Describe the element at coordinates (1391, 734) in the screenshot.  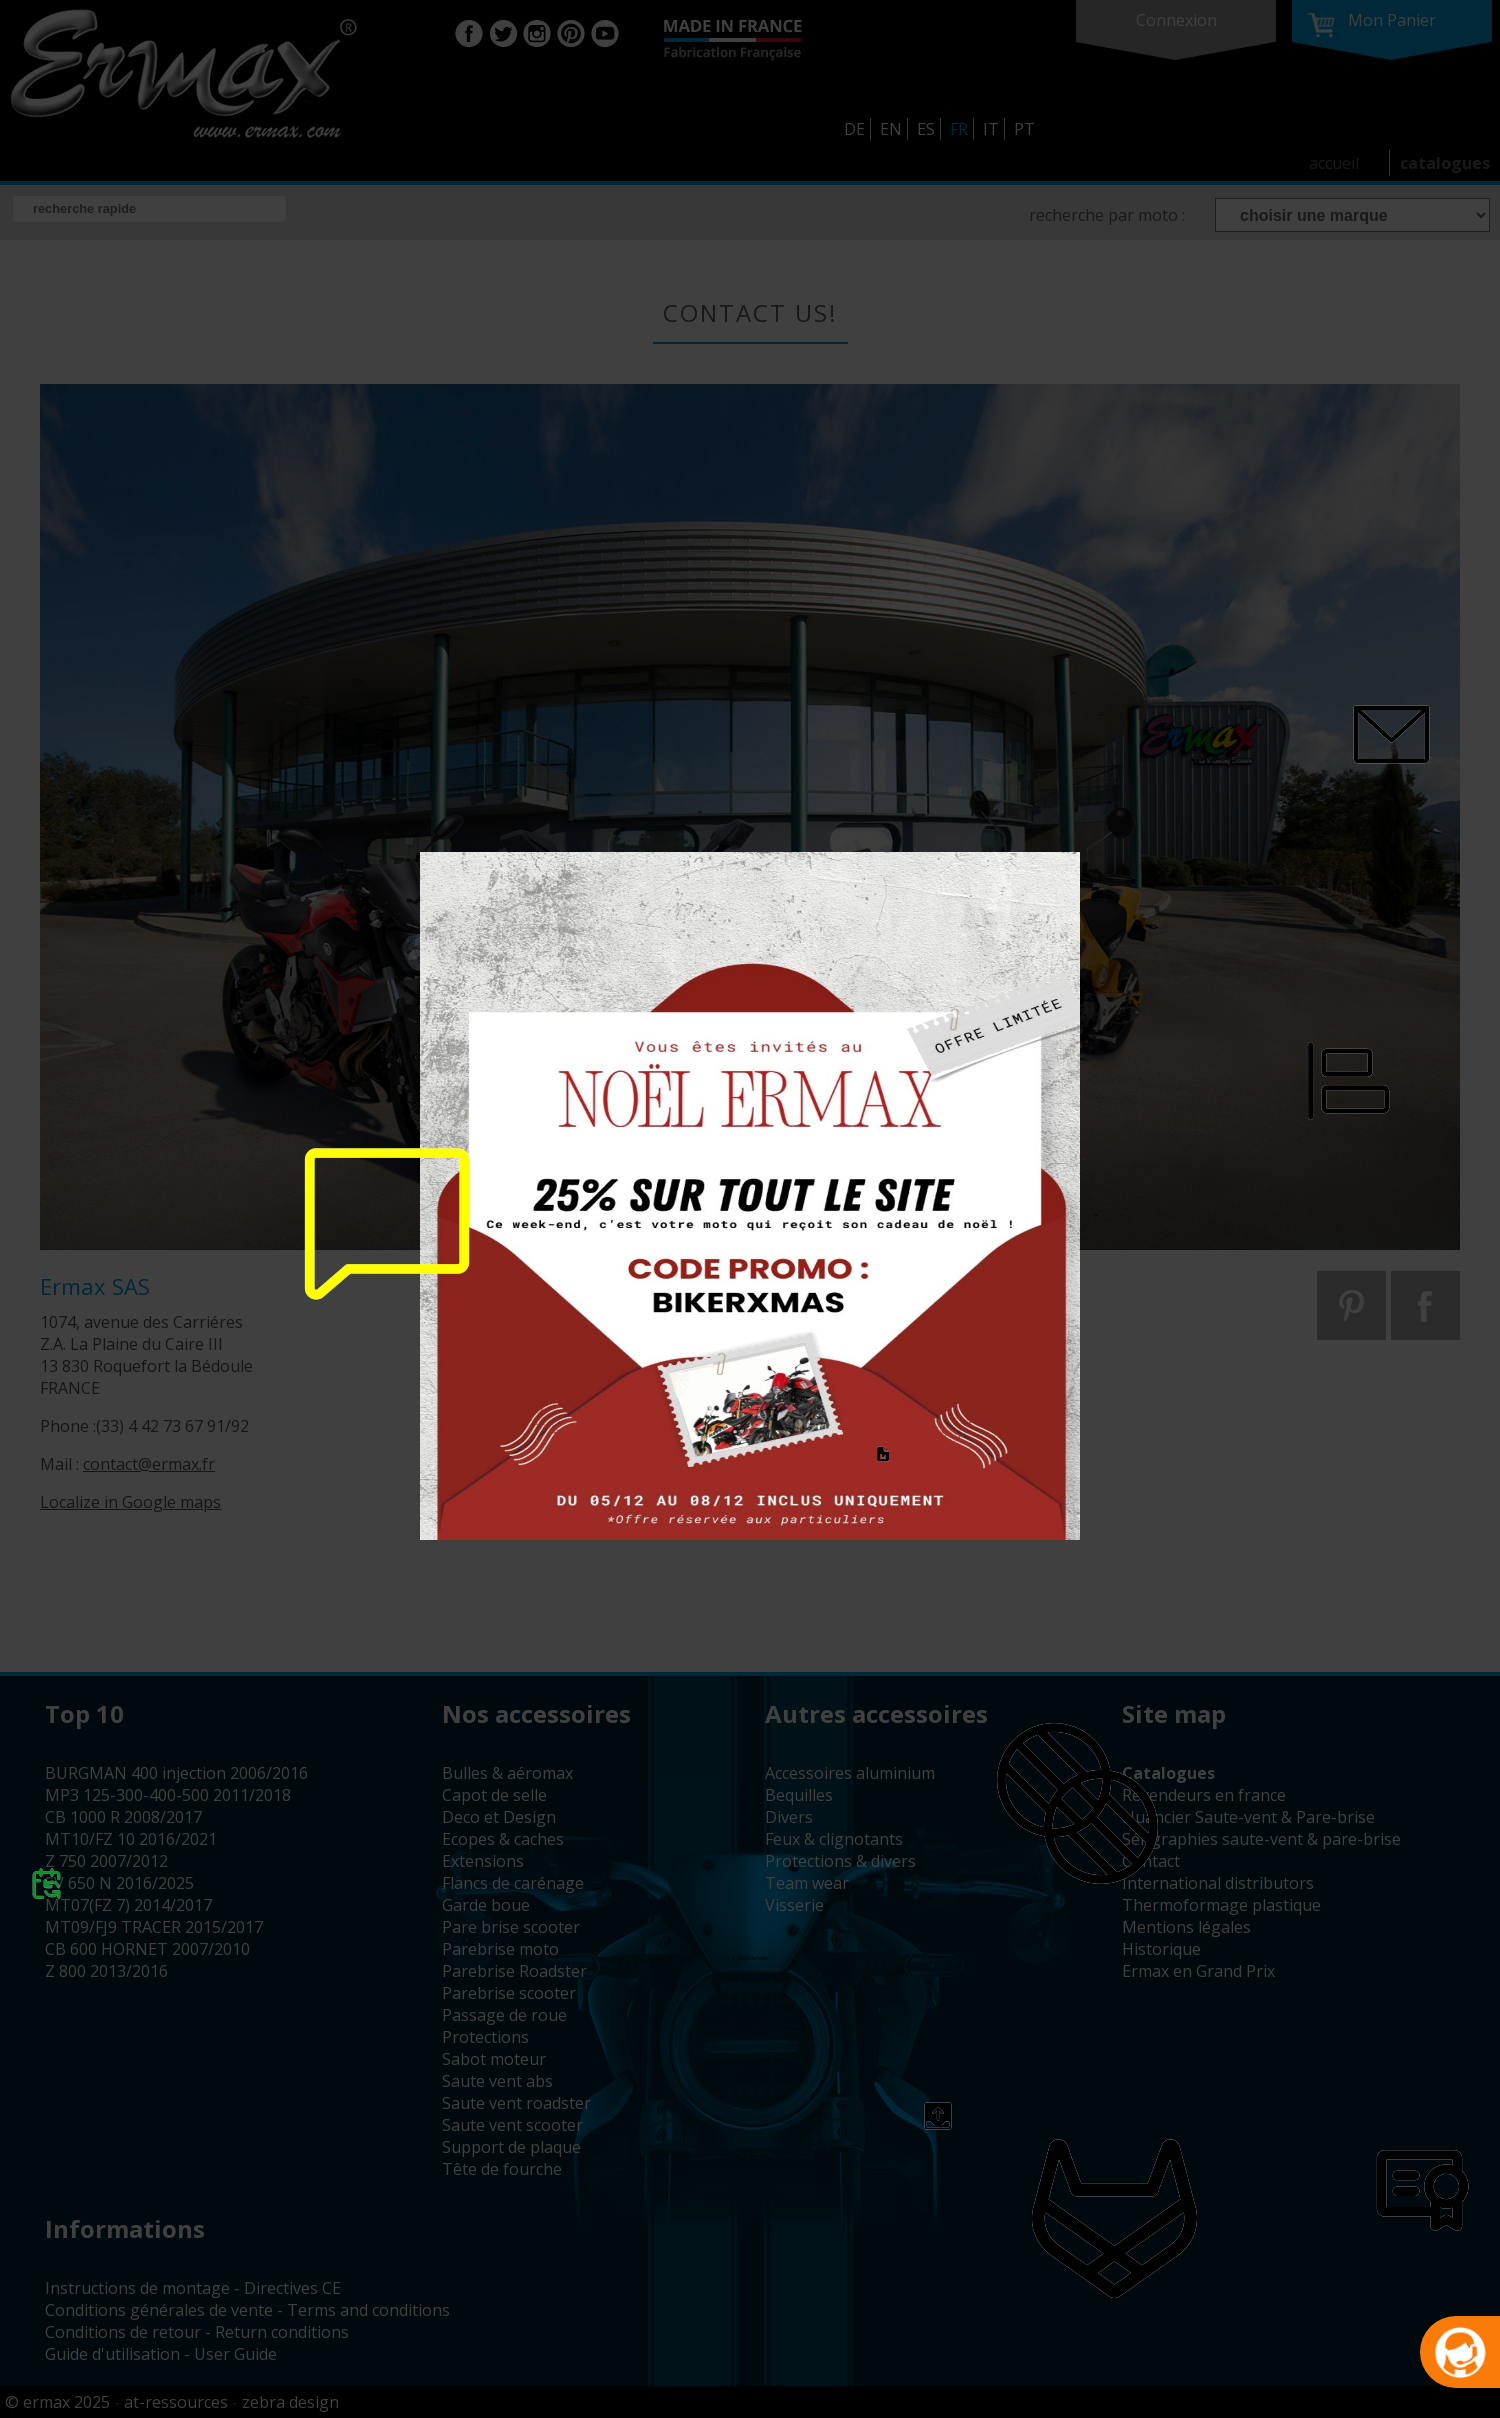
I see `open your email inbox` at that location.